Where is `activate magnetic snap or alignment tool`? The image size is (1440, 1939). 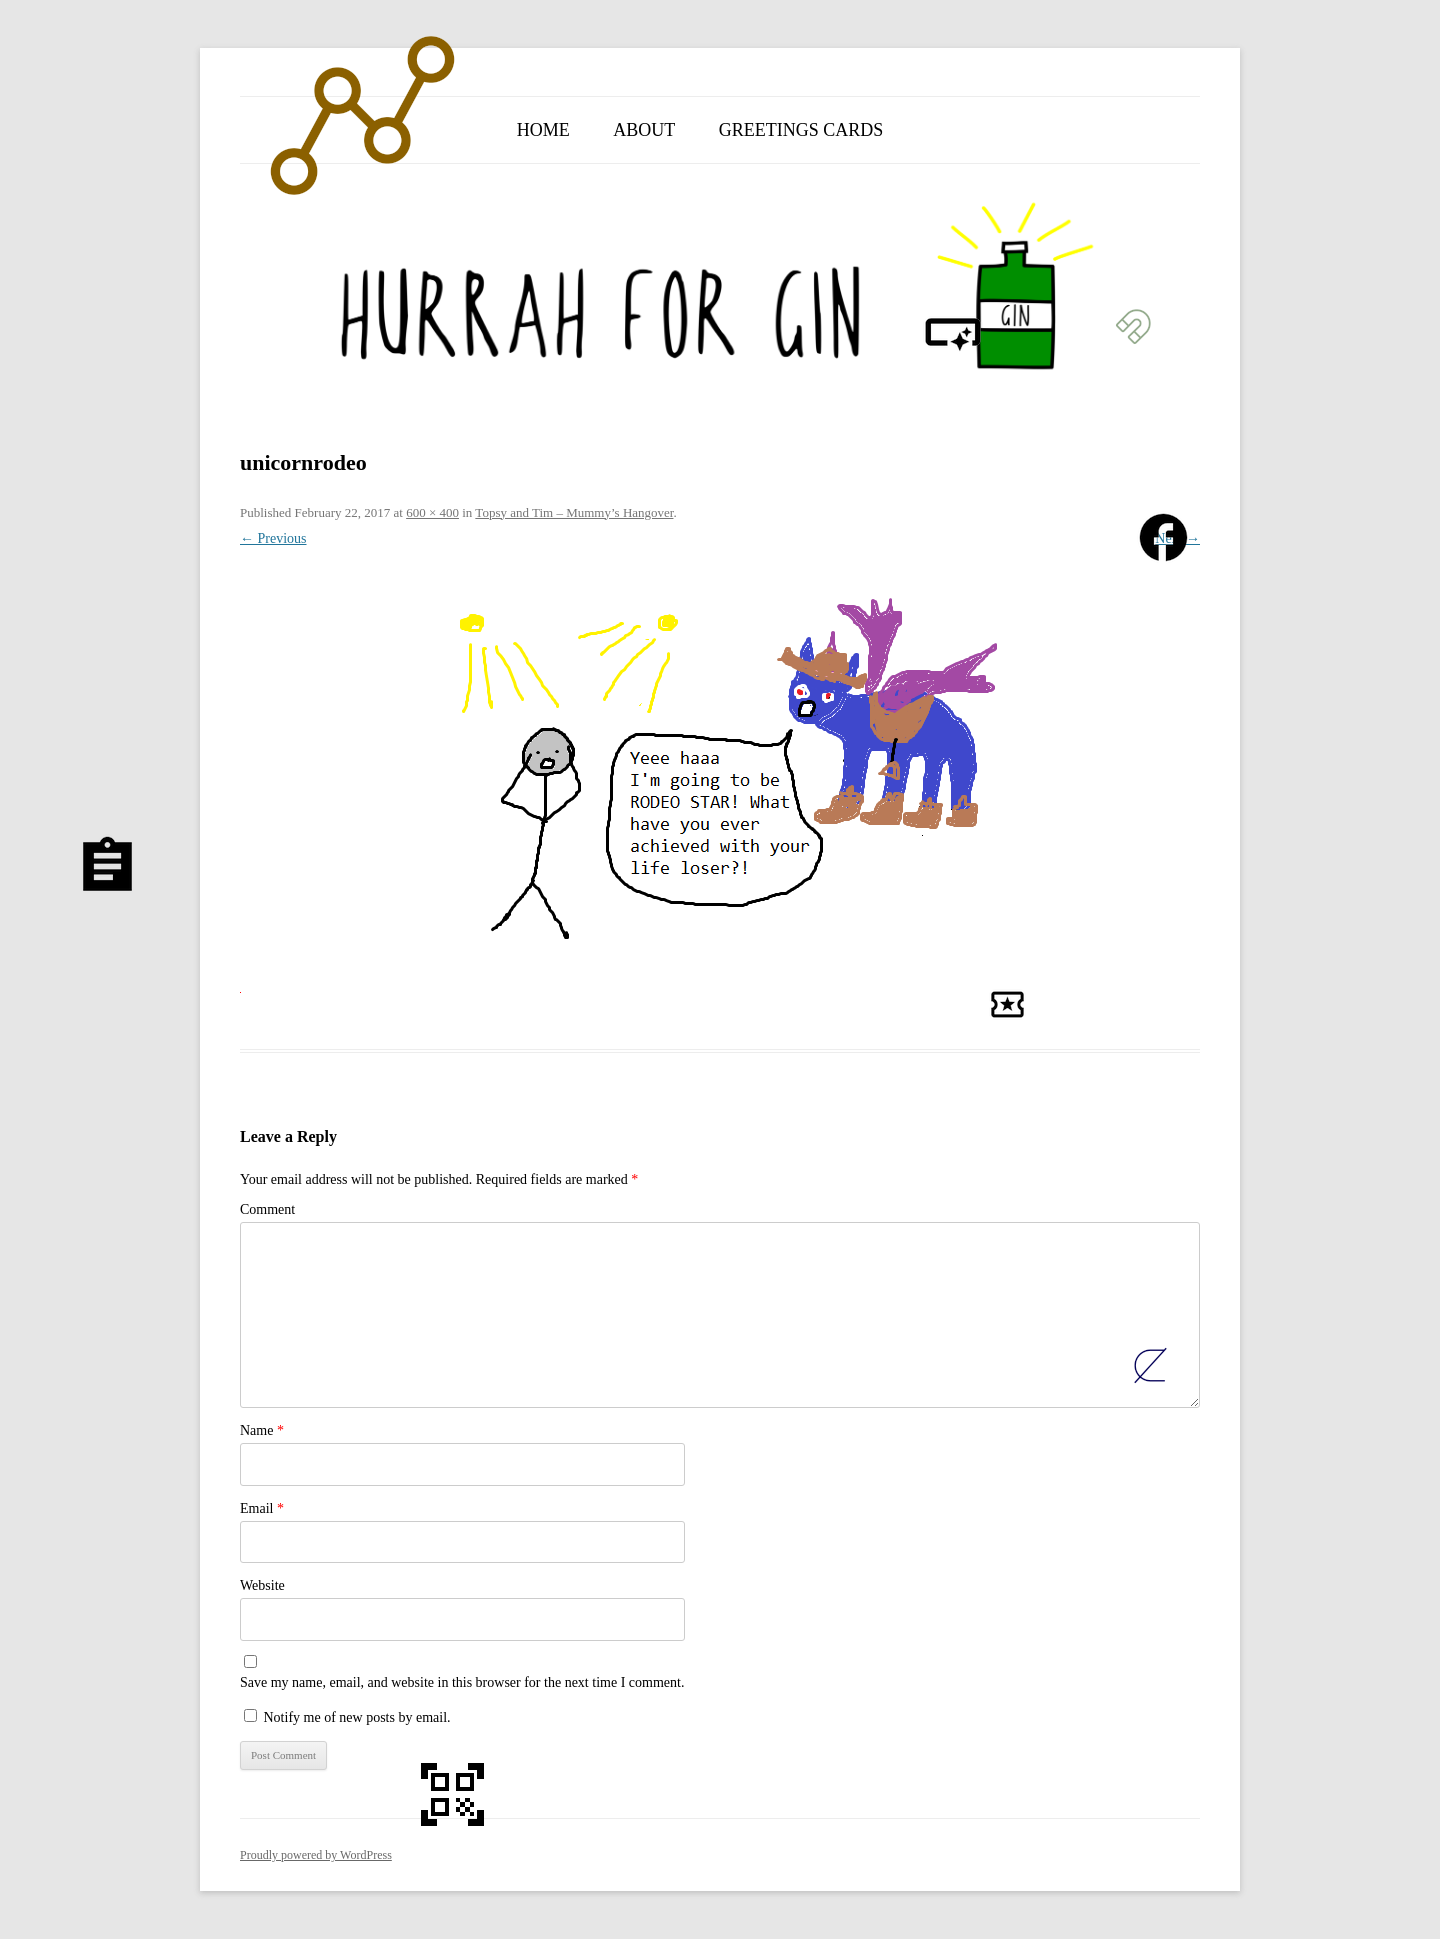
activate magnetic snap or alignment tool is located at coordinates (1134, 326).